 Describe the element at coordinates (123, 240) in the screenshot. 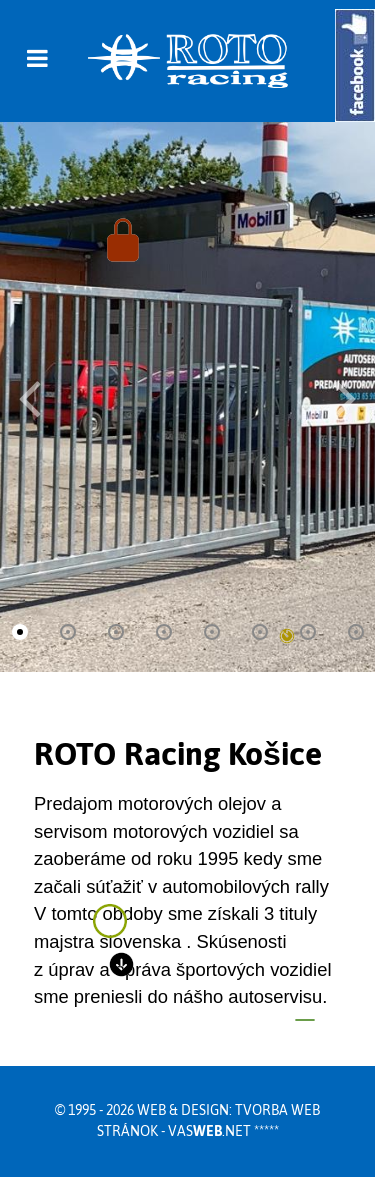

I see `indicates a locked or secured item` at that location.